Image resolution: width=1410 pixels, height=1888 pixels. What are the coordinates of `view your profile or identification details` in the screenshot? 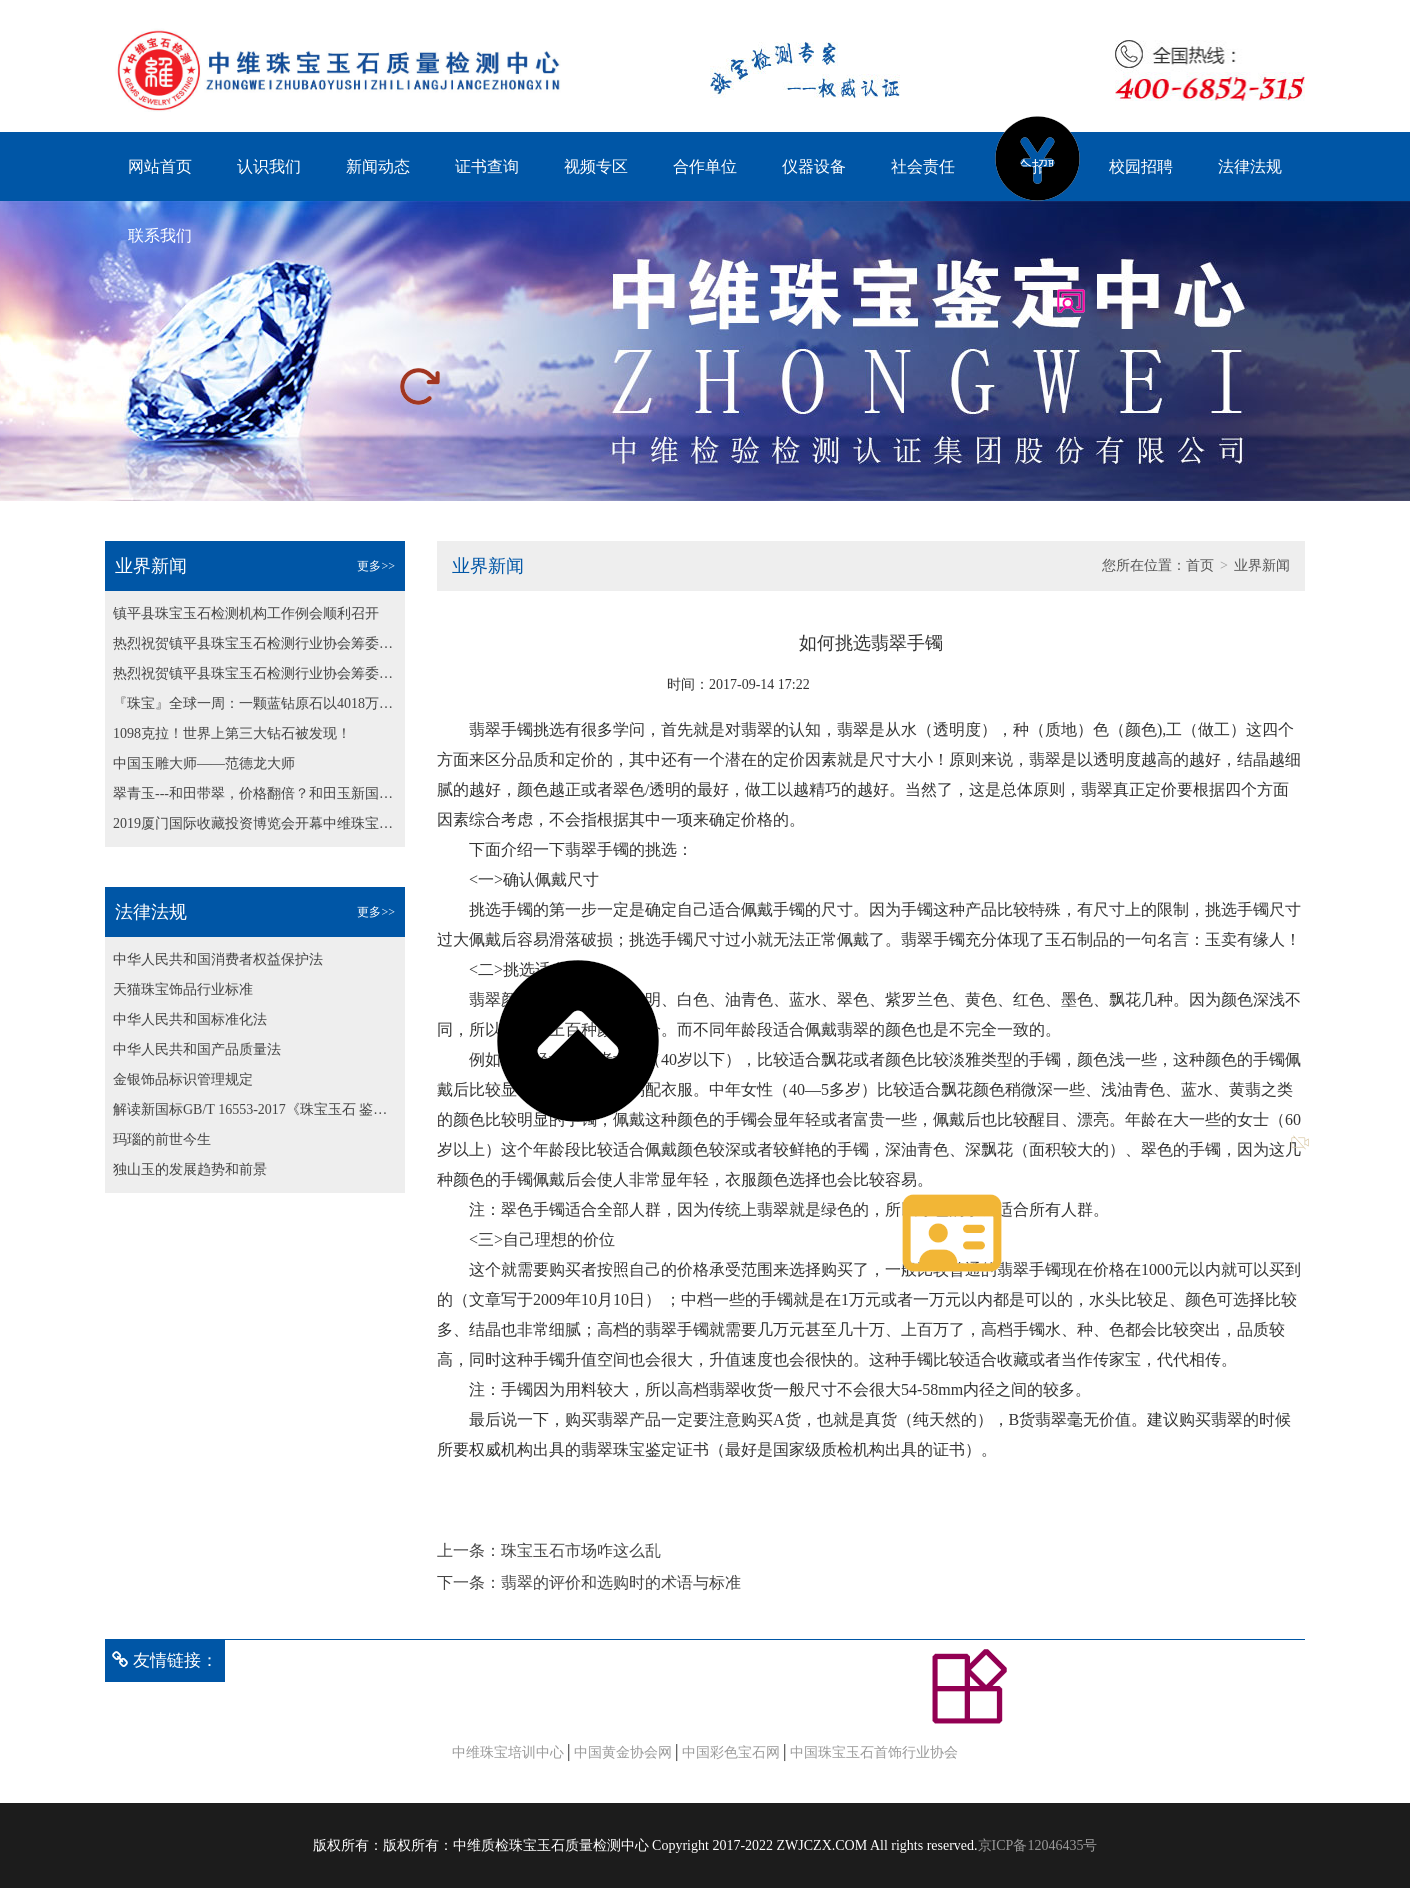 It's located at (952, 1233).